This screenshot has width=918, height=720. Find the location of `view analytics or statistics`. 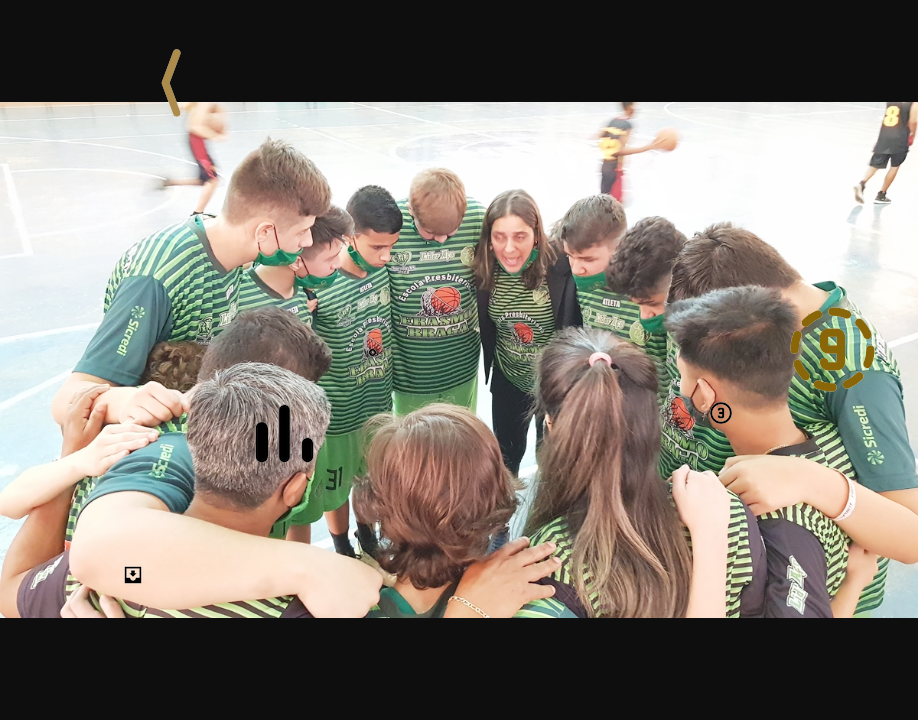

view analytics or statistics is located at coordinates (284, 433).